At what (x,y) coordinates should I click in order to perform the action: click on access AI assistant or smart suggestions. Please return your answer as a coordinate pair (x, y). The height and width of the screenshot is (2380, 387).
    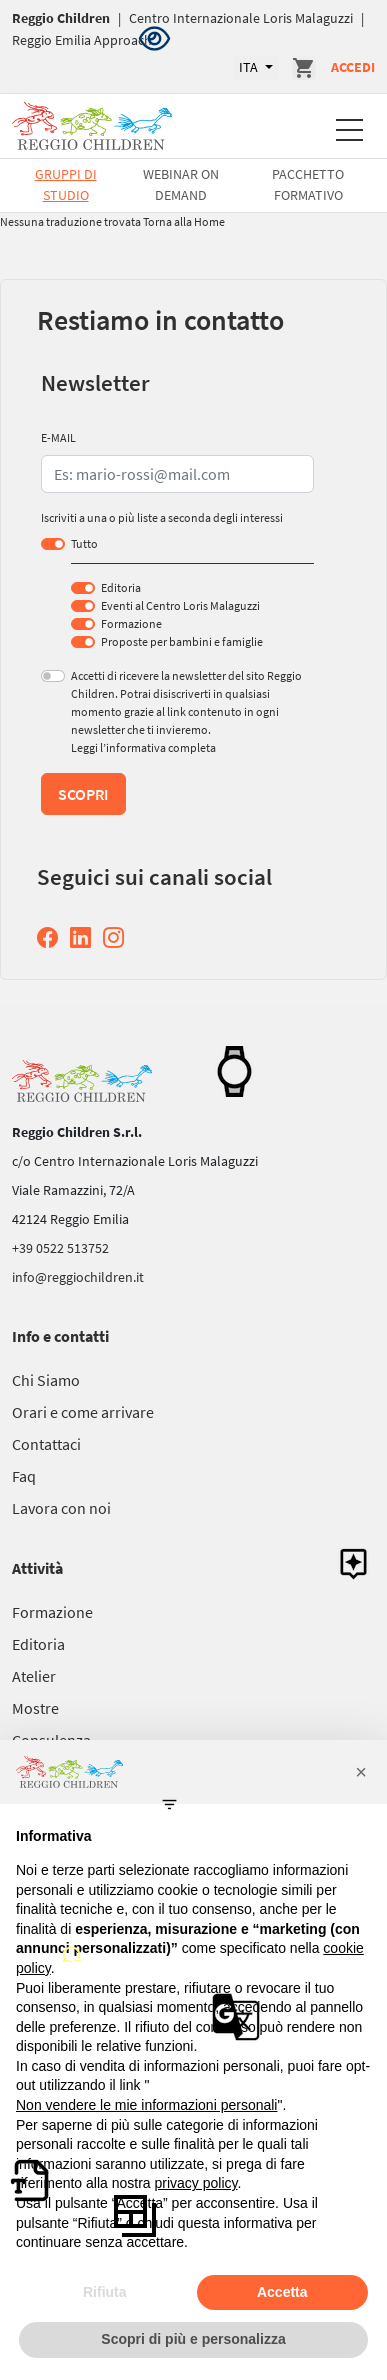
    Looking at the image, I should click on (353, 1563).